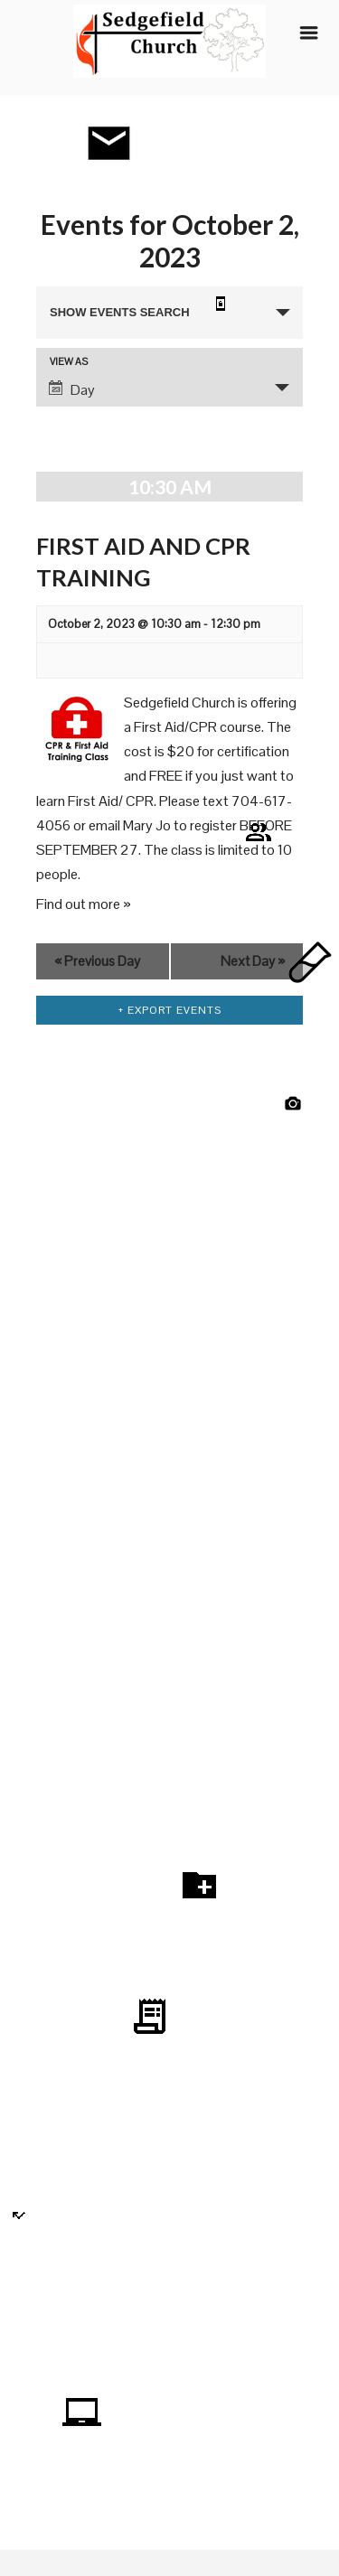 The image size is (339, 2576). What do you see at coordinates (81, 2412) in the screenshot?
I see `access chromebook or laptop settings` at bounding box center [81, 2412].